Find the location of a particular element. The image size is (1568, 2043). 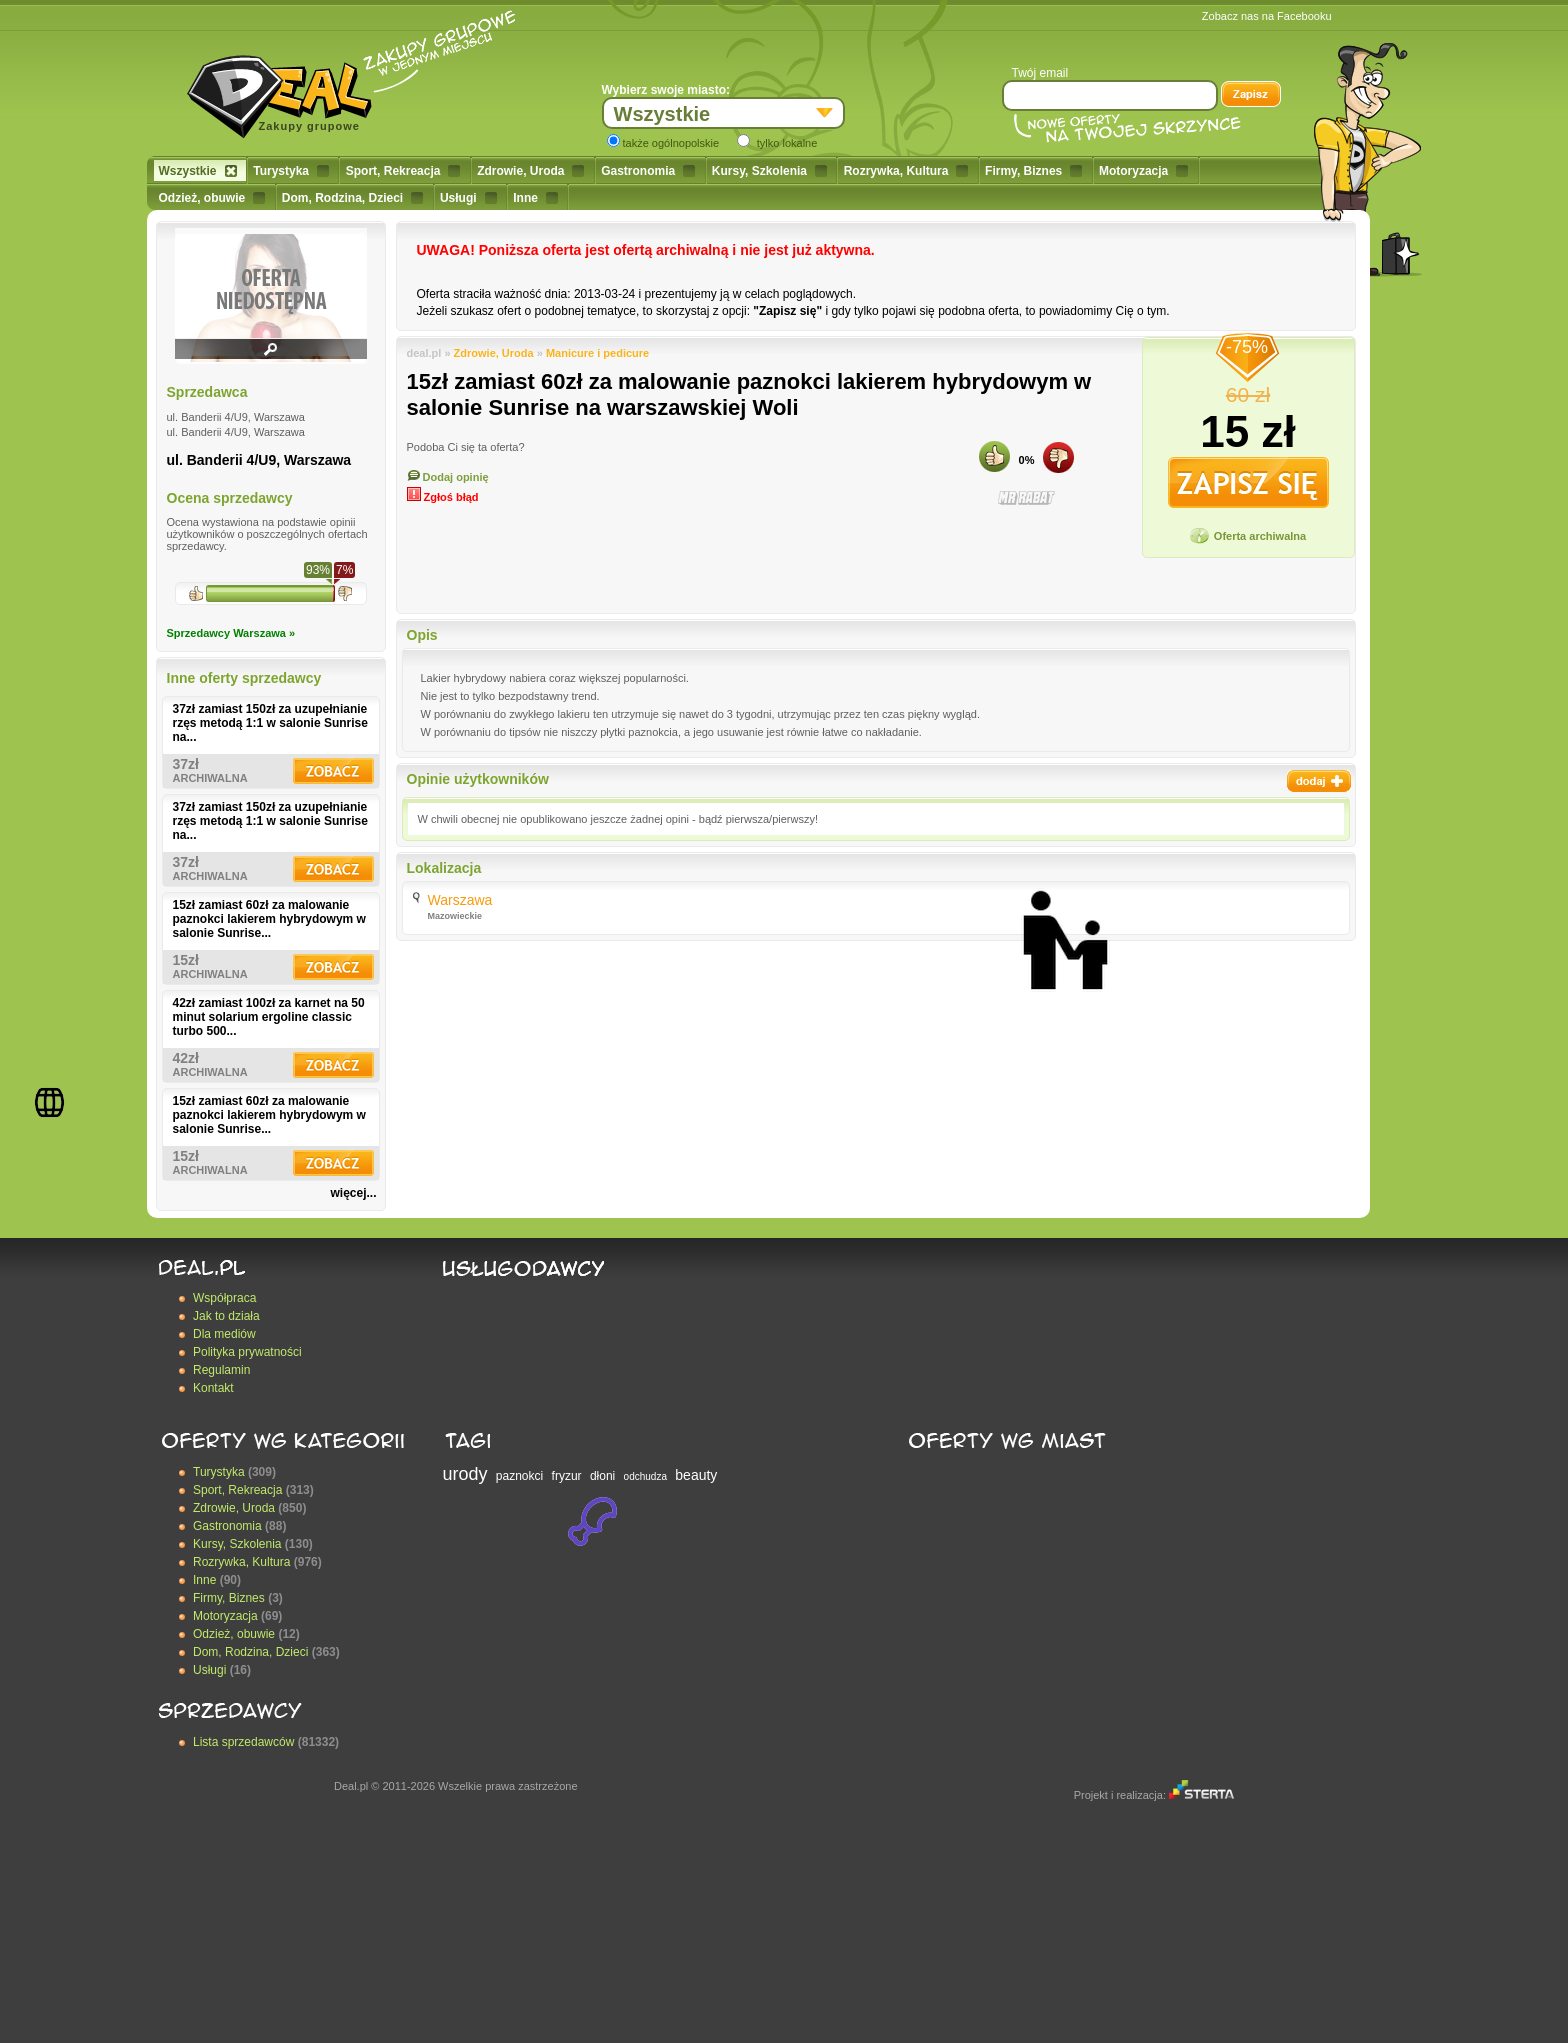

access food or restaurant options is located at coordinates (592, 1521).